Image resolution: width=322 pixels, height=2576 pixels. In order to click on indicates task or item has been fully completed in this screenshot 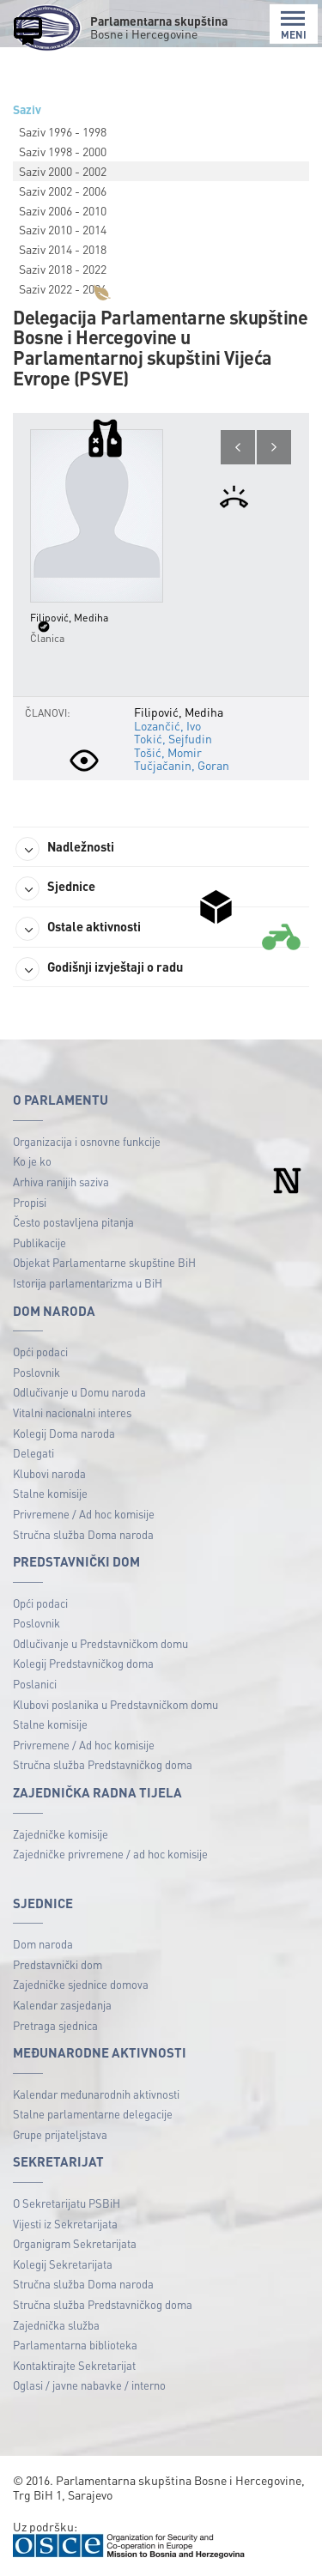, I will do `click(44, 627)`.